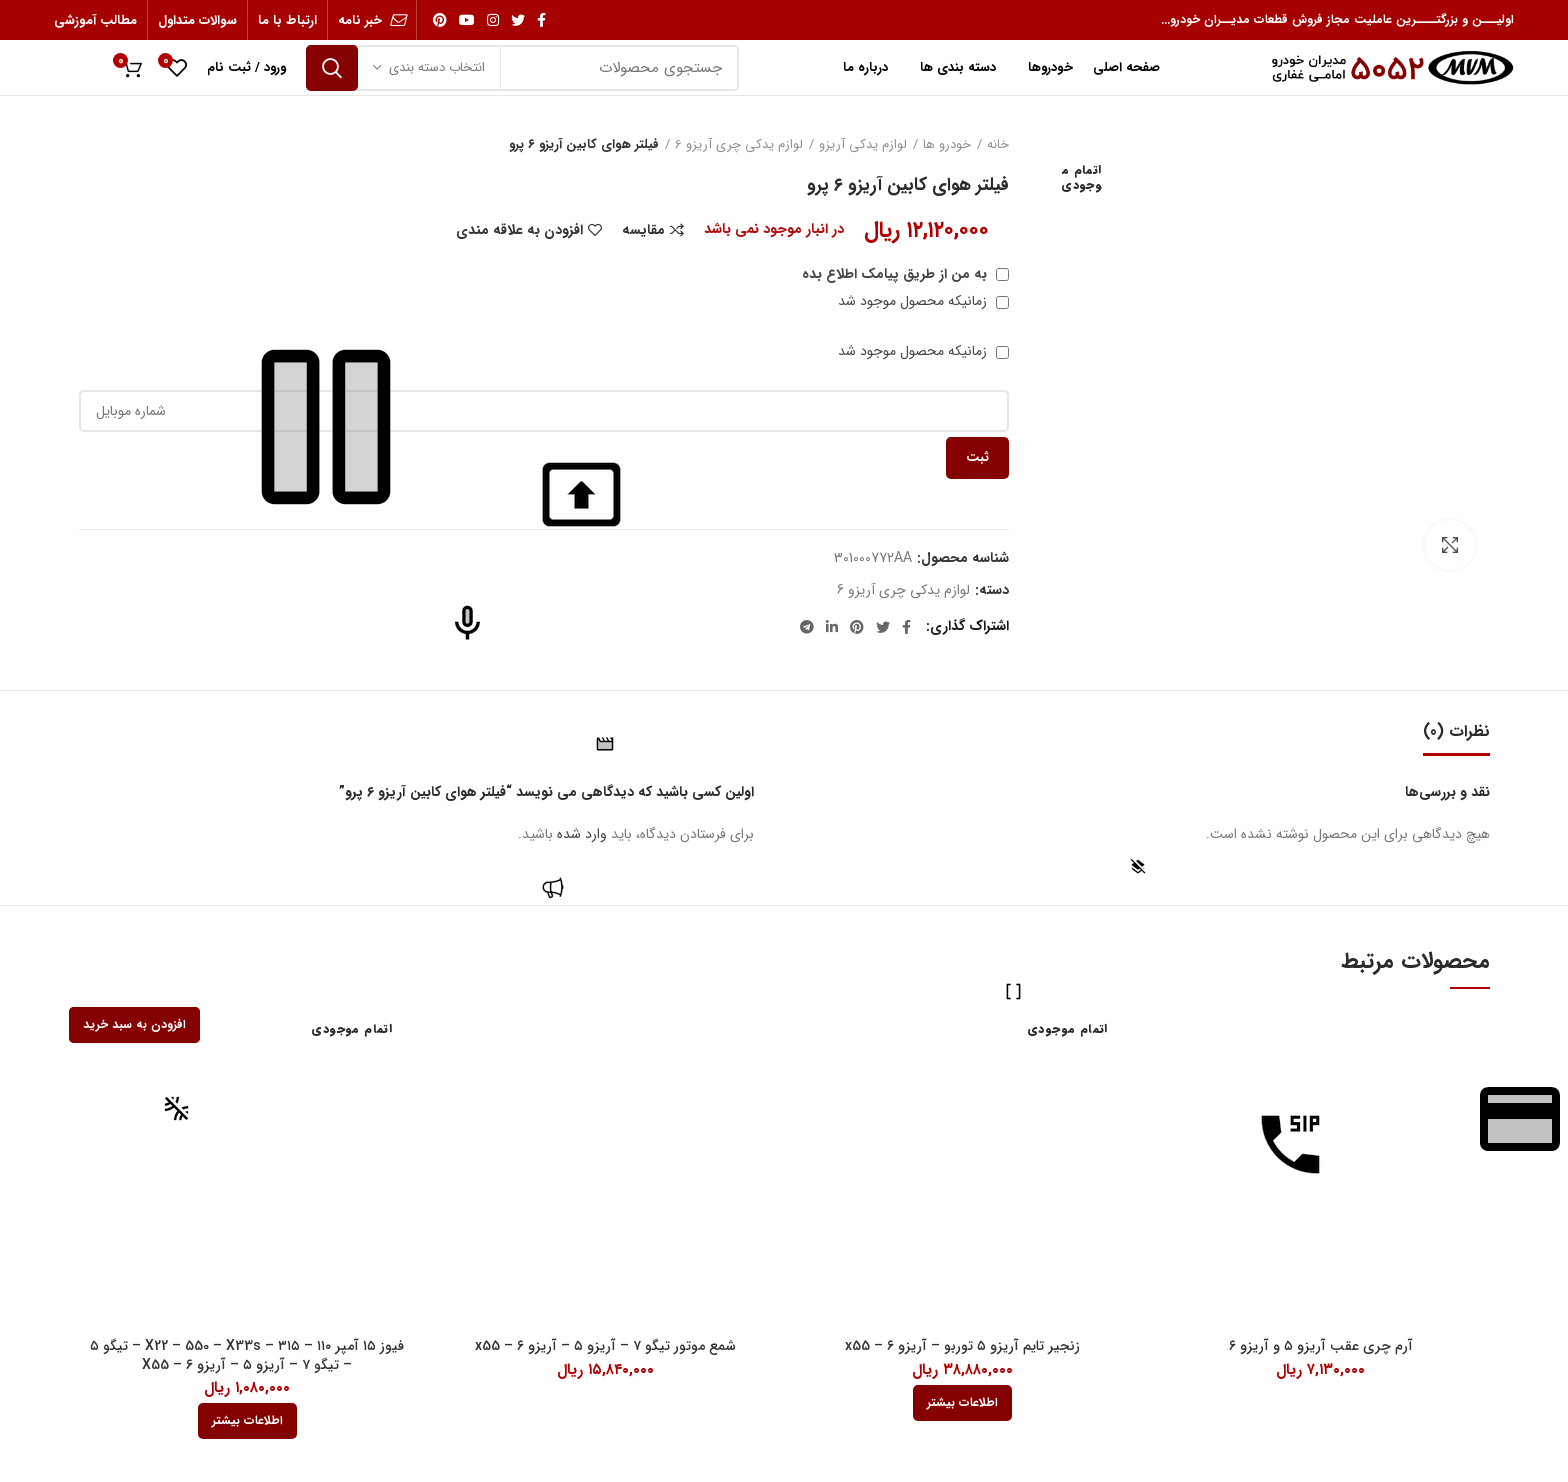 This screenshot has height=1482, width=1568. Describe the element at coordinates (467, 623) in the screenshot. I see `tap to start voice input` at that location.